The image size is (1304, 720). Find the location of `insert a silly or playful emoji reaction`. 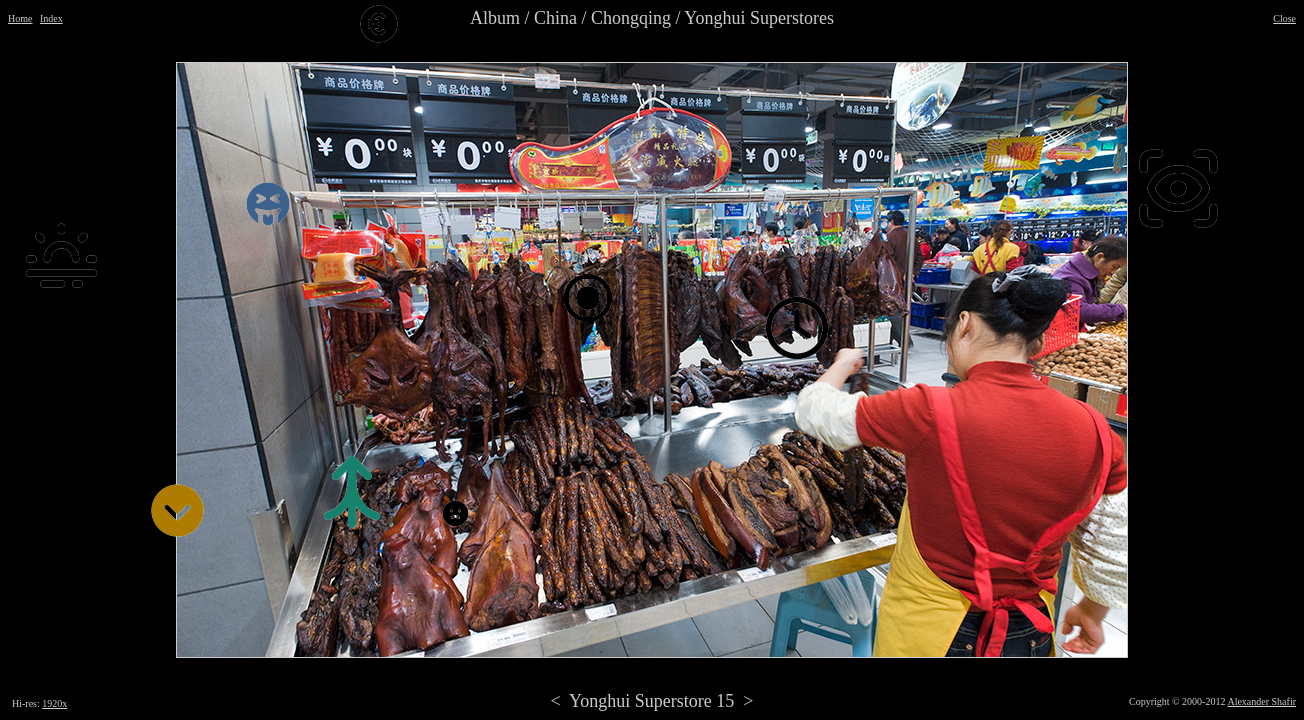

insert a silly or playful emoji reaction is located at coordinates (268, 204).